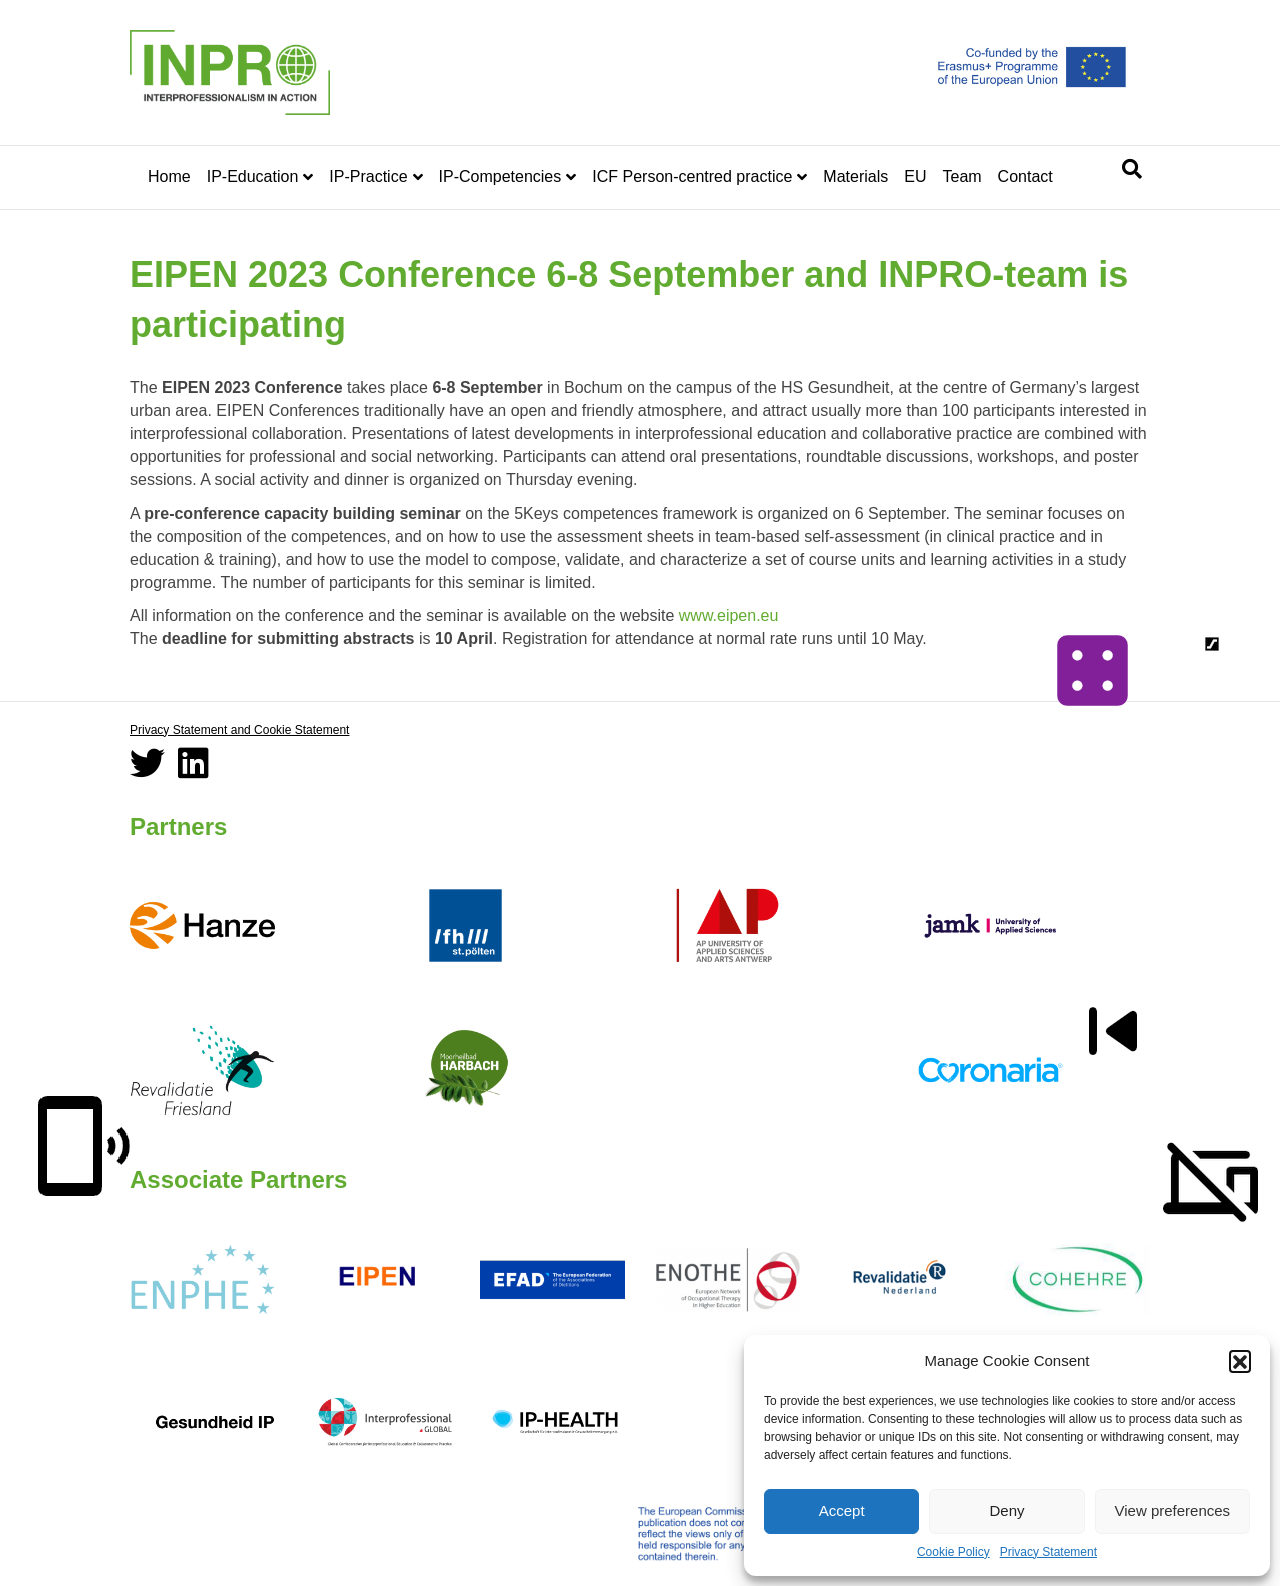 This screenshot has width=1280, height=1586. Describe the element at coordinates (84, 1146) in the screenshot. I see `incoming call or notification on mobile device` at that location.